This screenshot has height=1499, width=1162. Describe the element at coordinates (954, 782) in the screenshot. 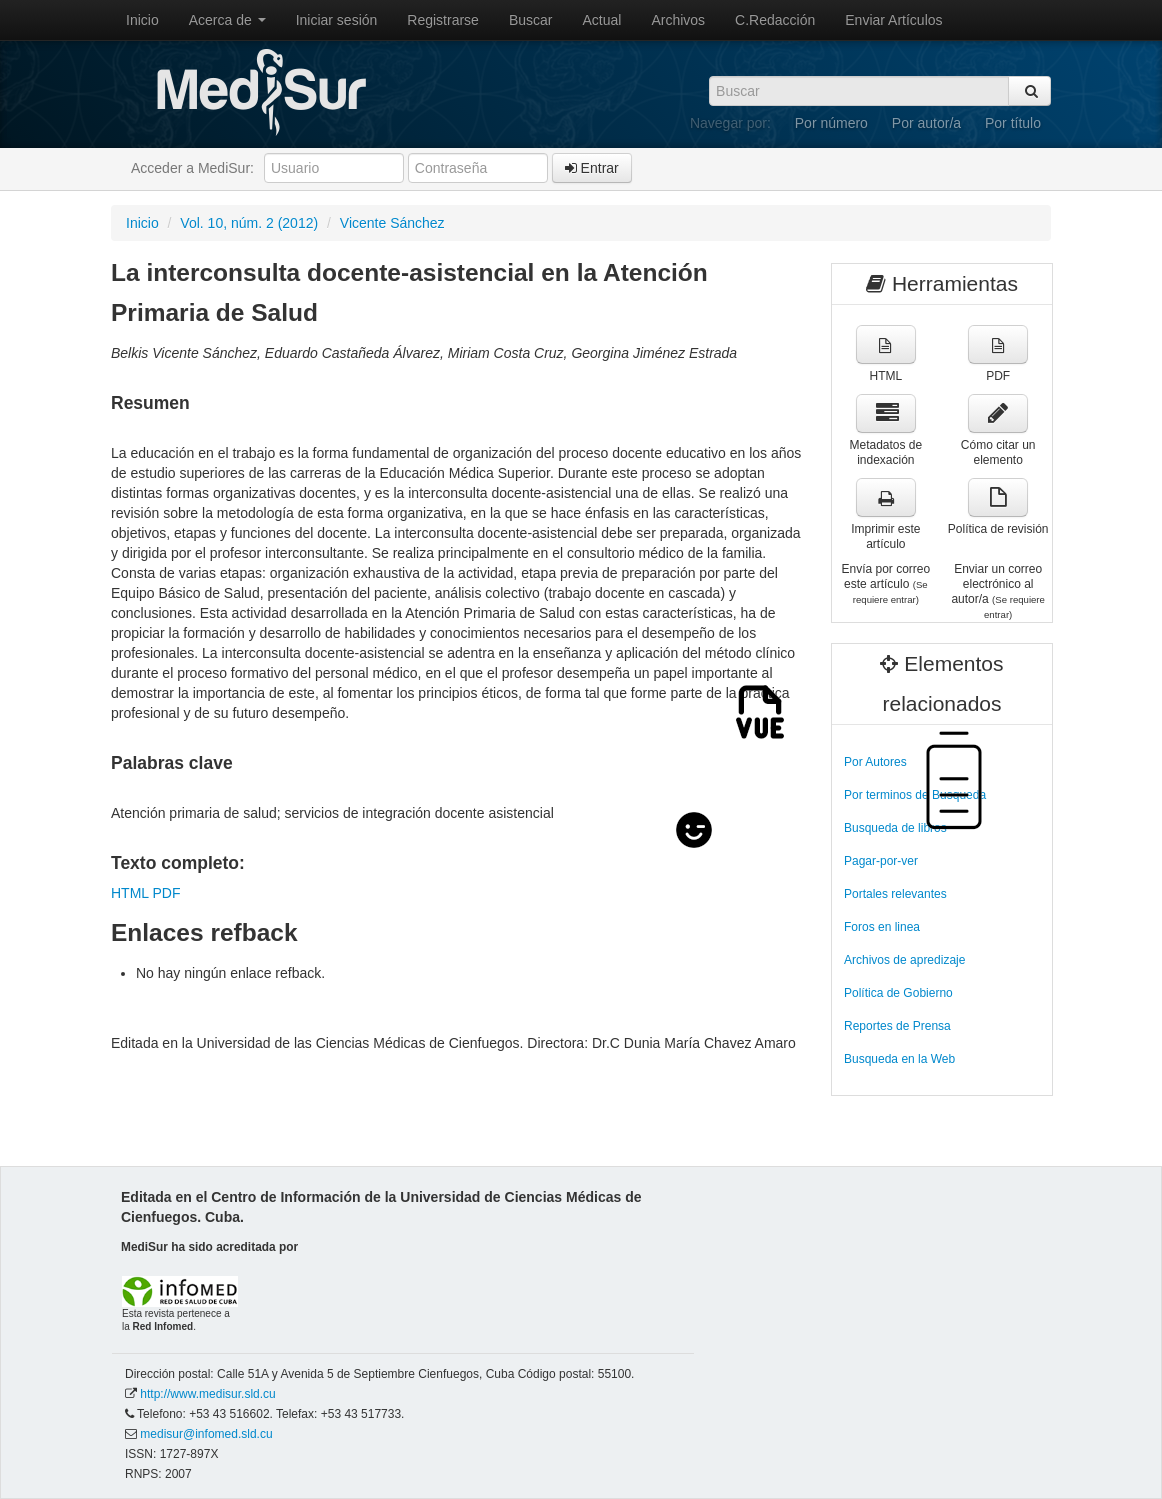

I see `indicates high battery level` at that location.